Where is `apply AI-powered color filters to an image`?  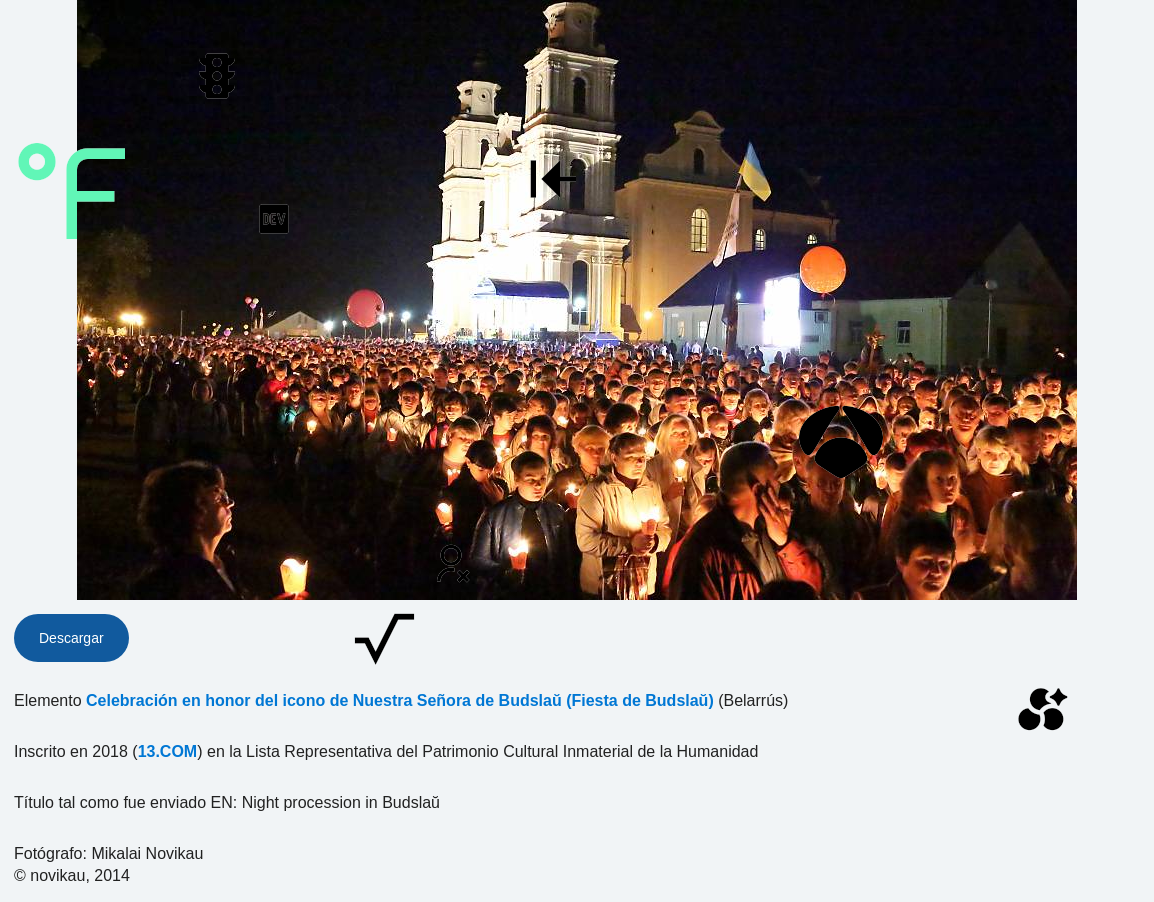
apply AI-powered color filters to an image is located at coordinates (1042, 712).